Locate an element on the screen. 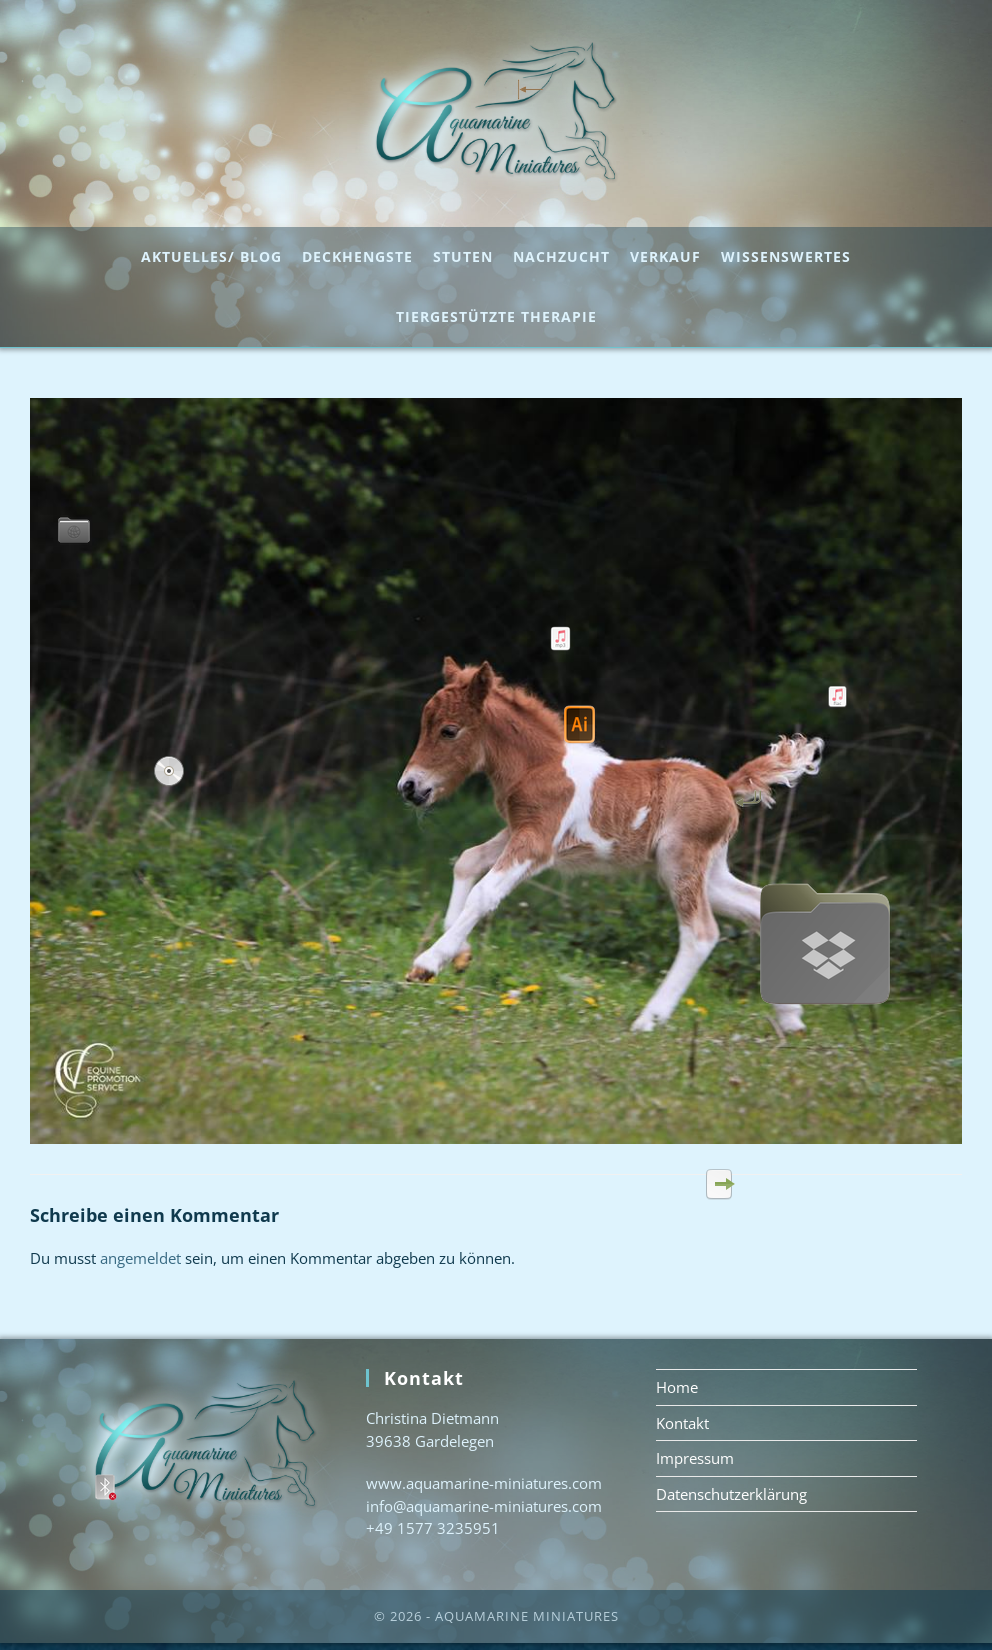 This screenshot has width=992, height=1650. a flac audio file in ogg container format is located at coordinates (837, 696).